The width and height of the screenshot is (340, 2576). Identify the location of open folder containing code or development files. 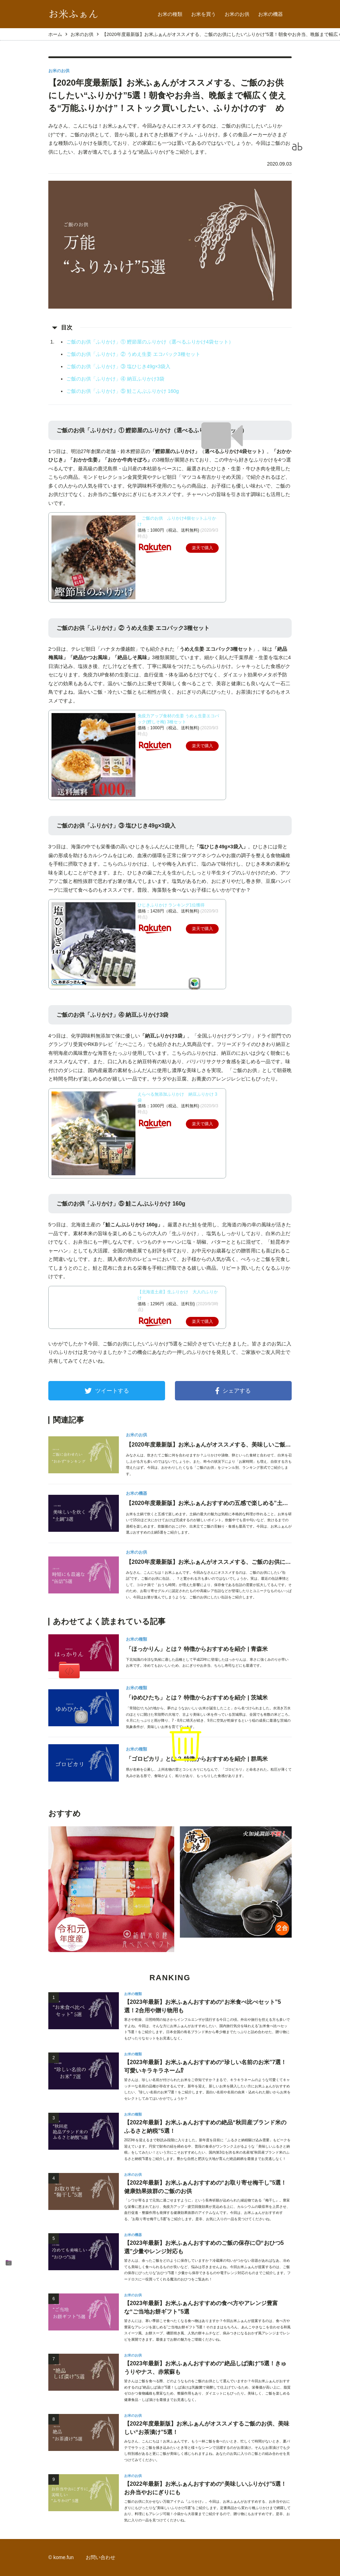
(69, 1670).